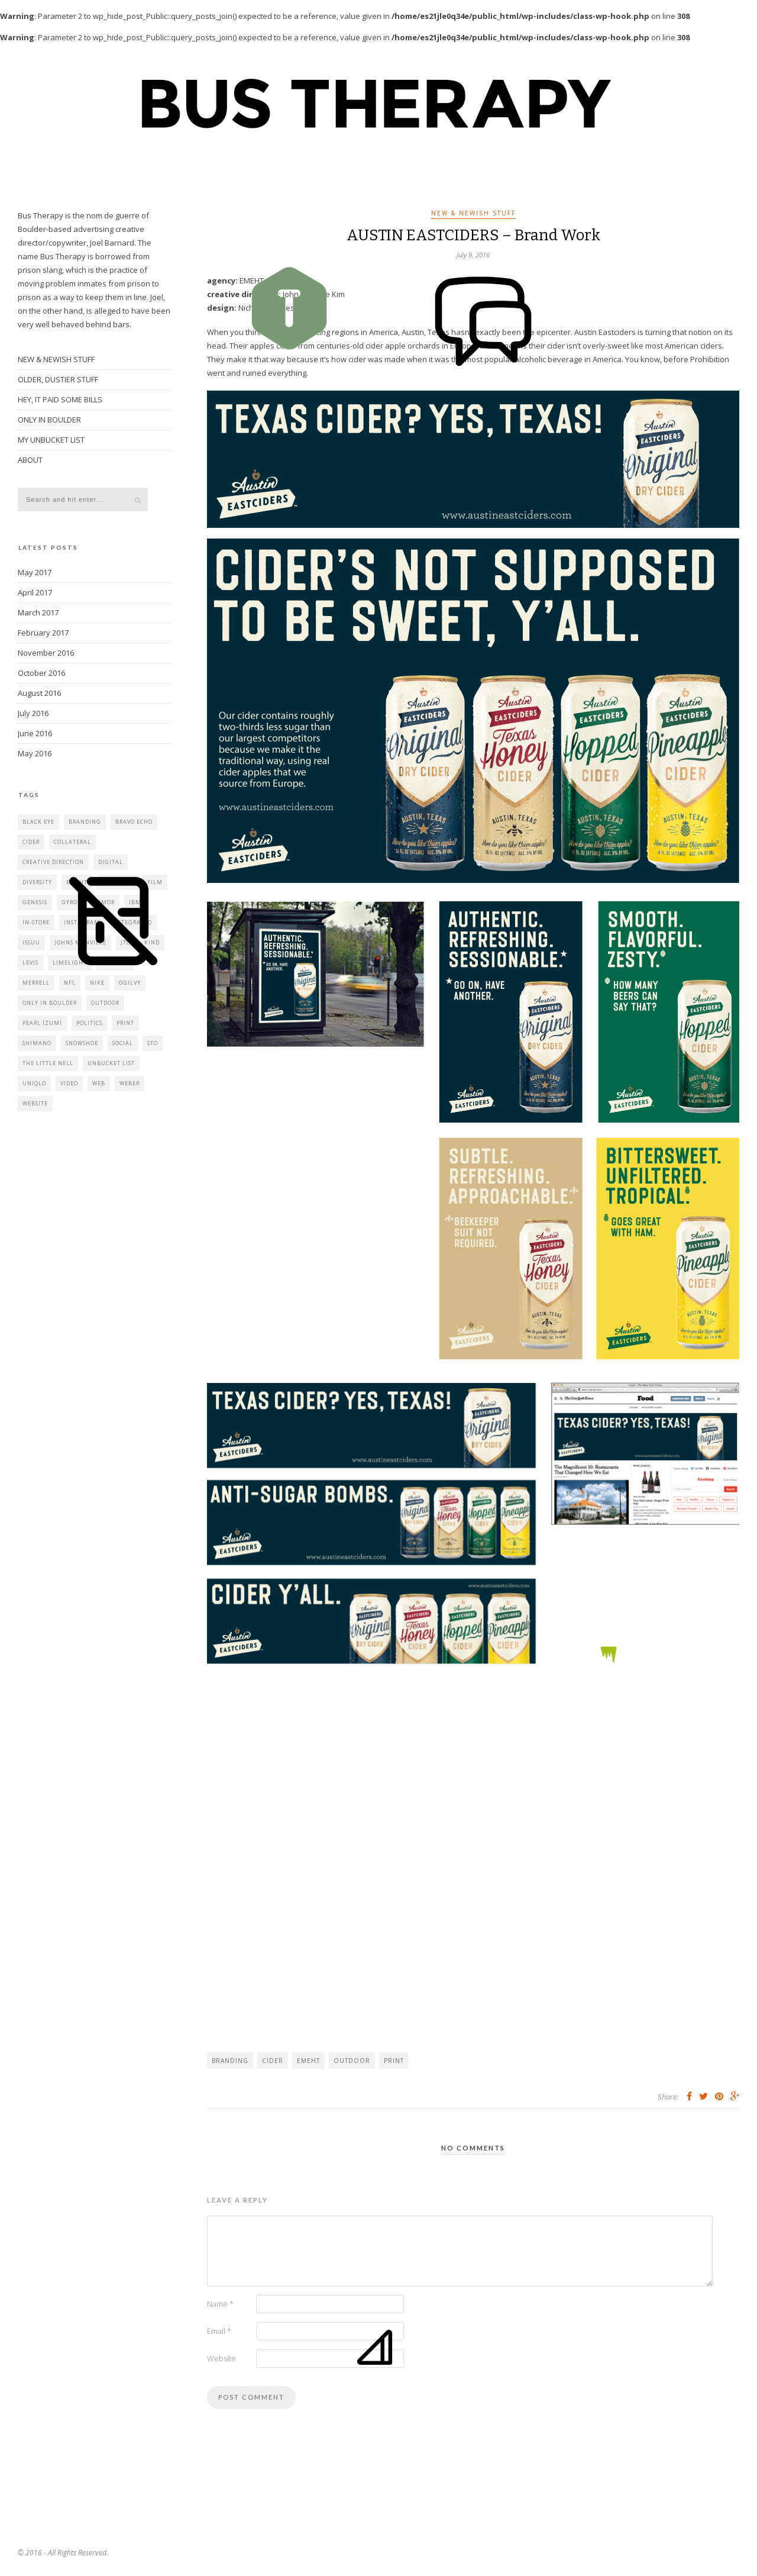  I want to click on text or typography tool, so click(289, 308).